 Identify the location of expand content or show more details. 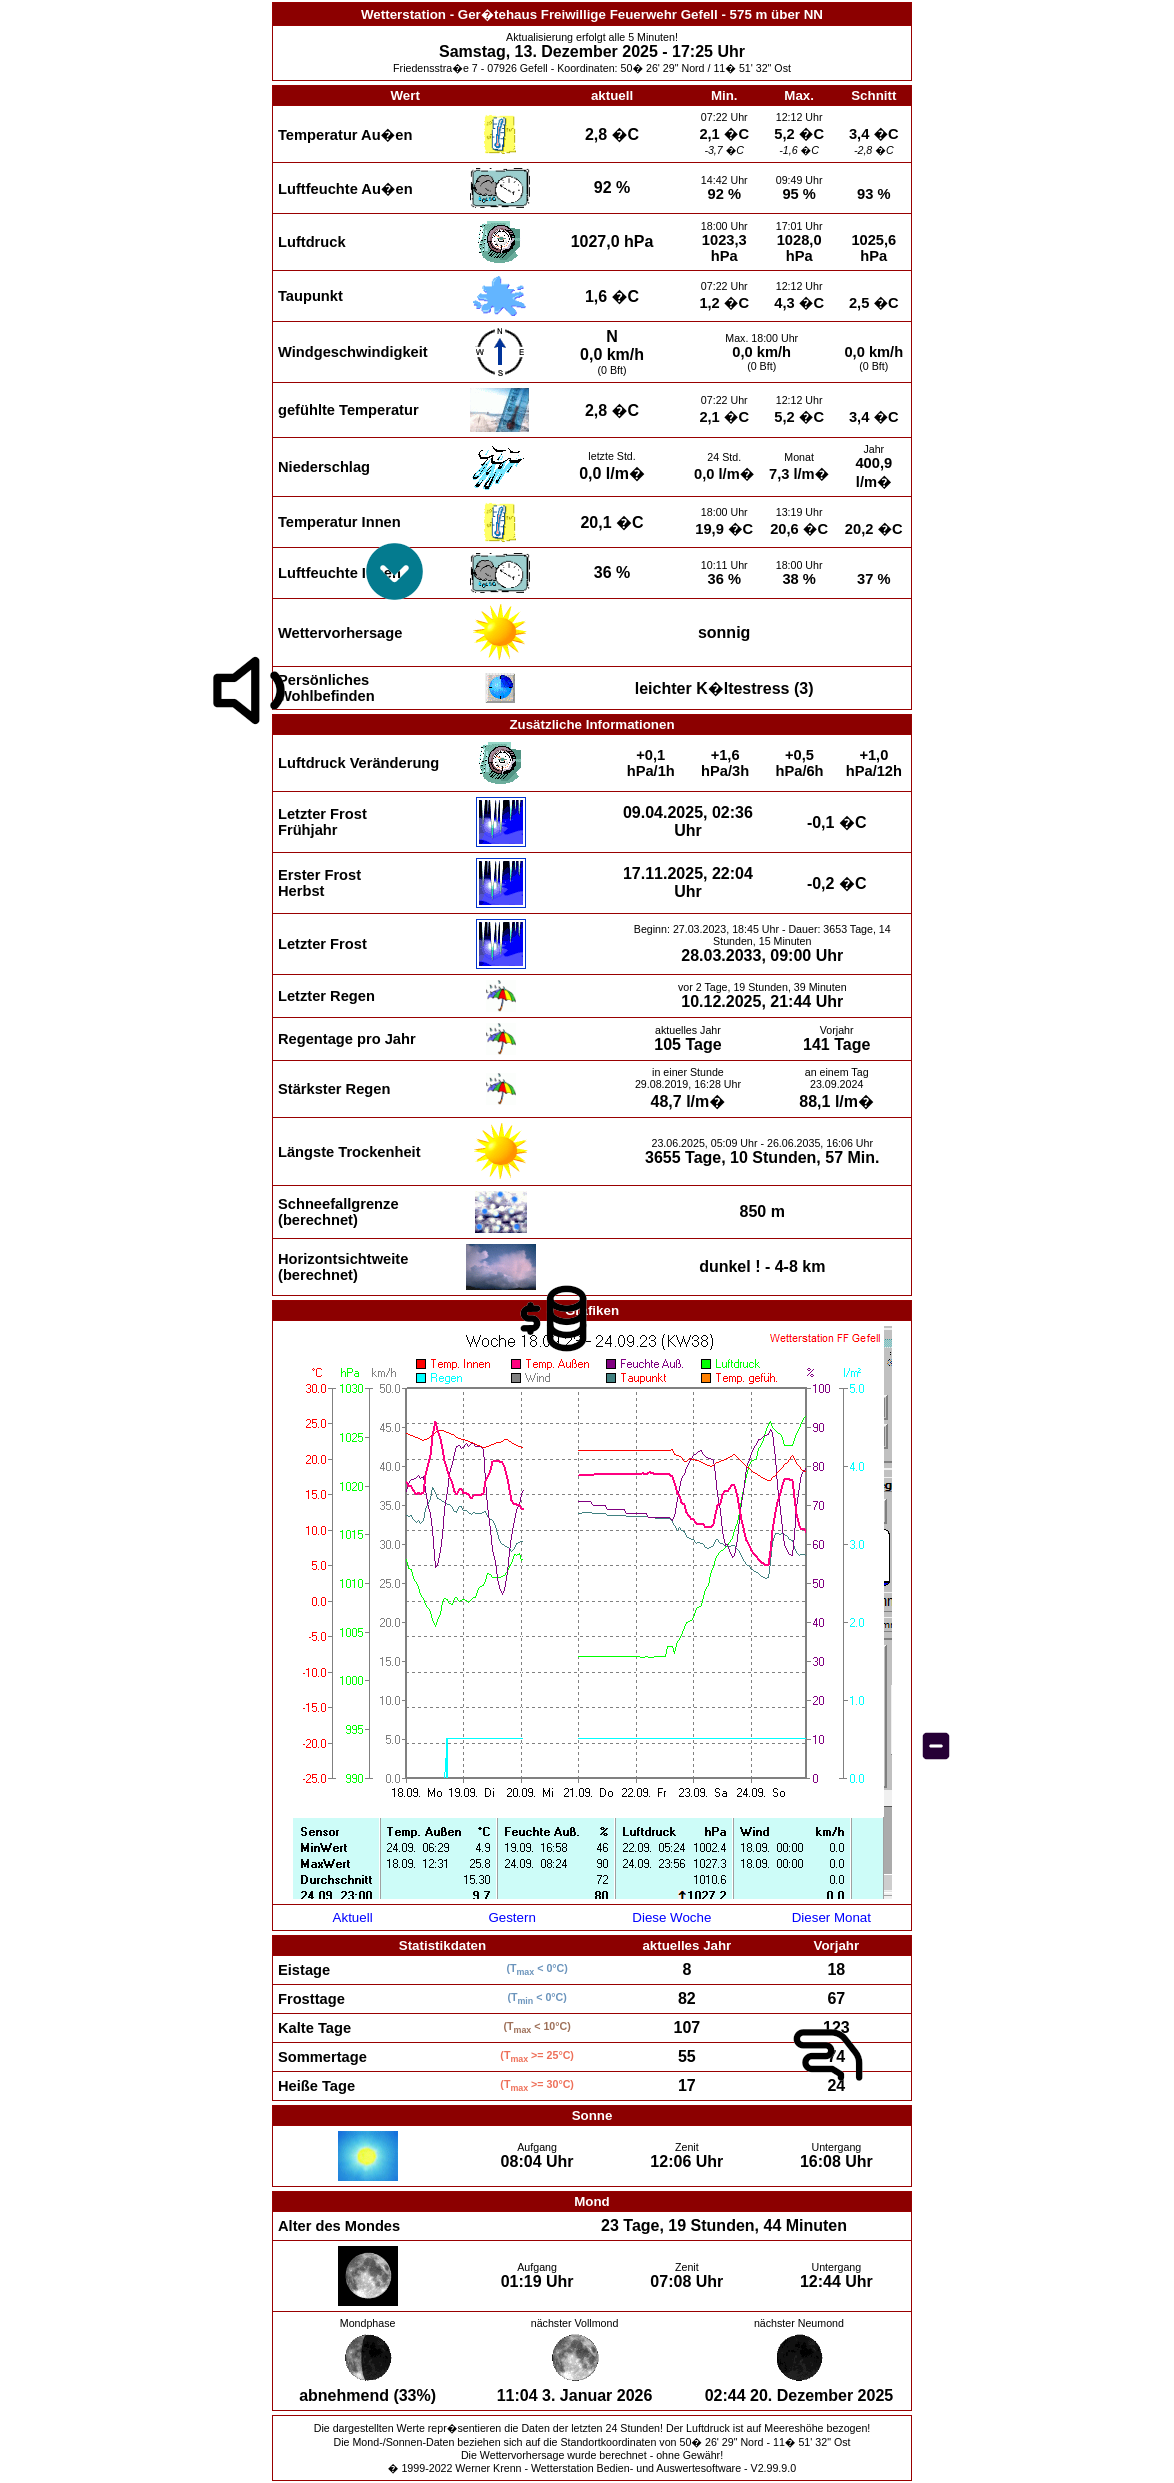
(394, 571).